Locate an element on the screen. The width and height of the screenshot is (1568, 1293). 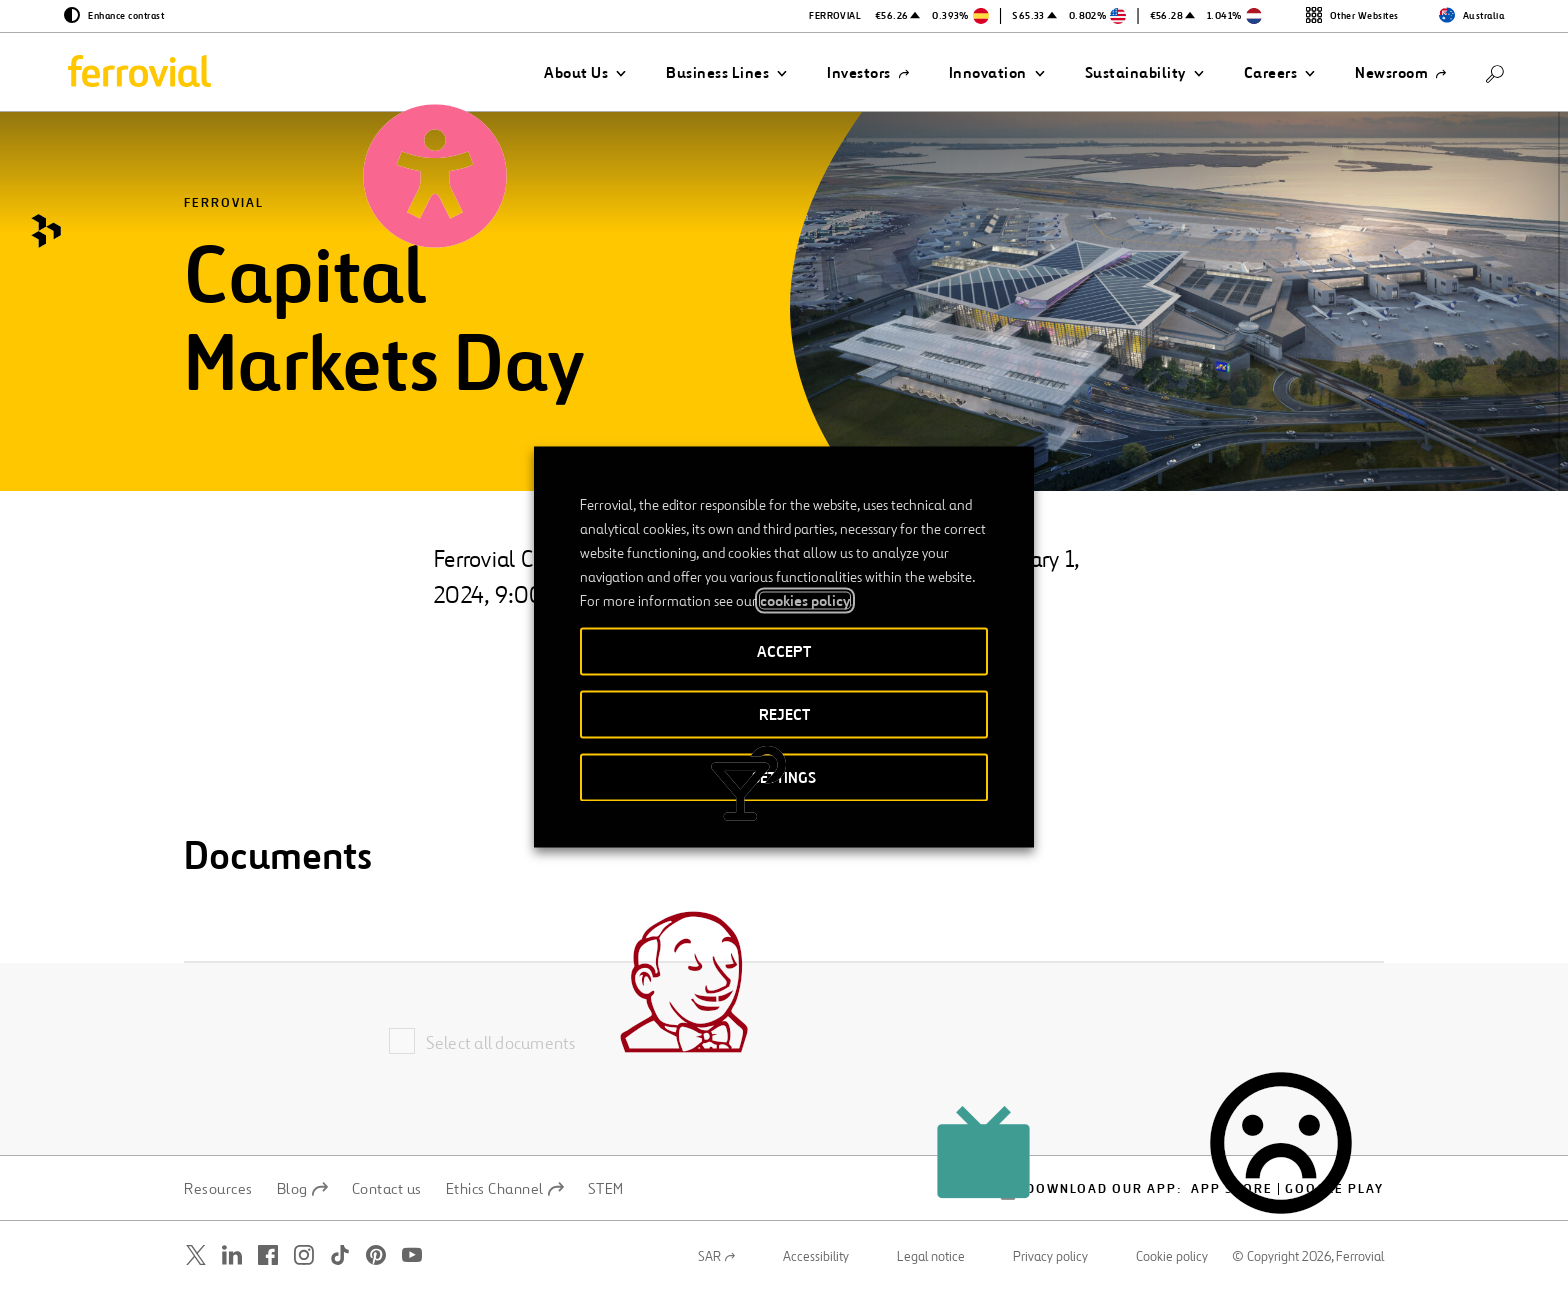
access bar or cocktail menu is located at coordinates (744, 787).